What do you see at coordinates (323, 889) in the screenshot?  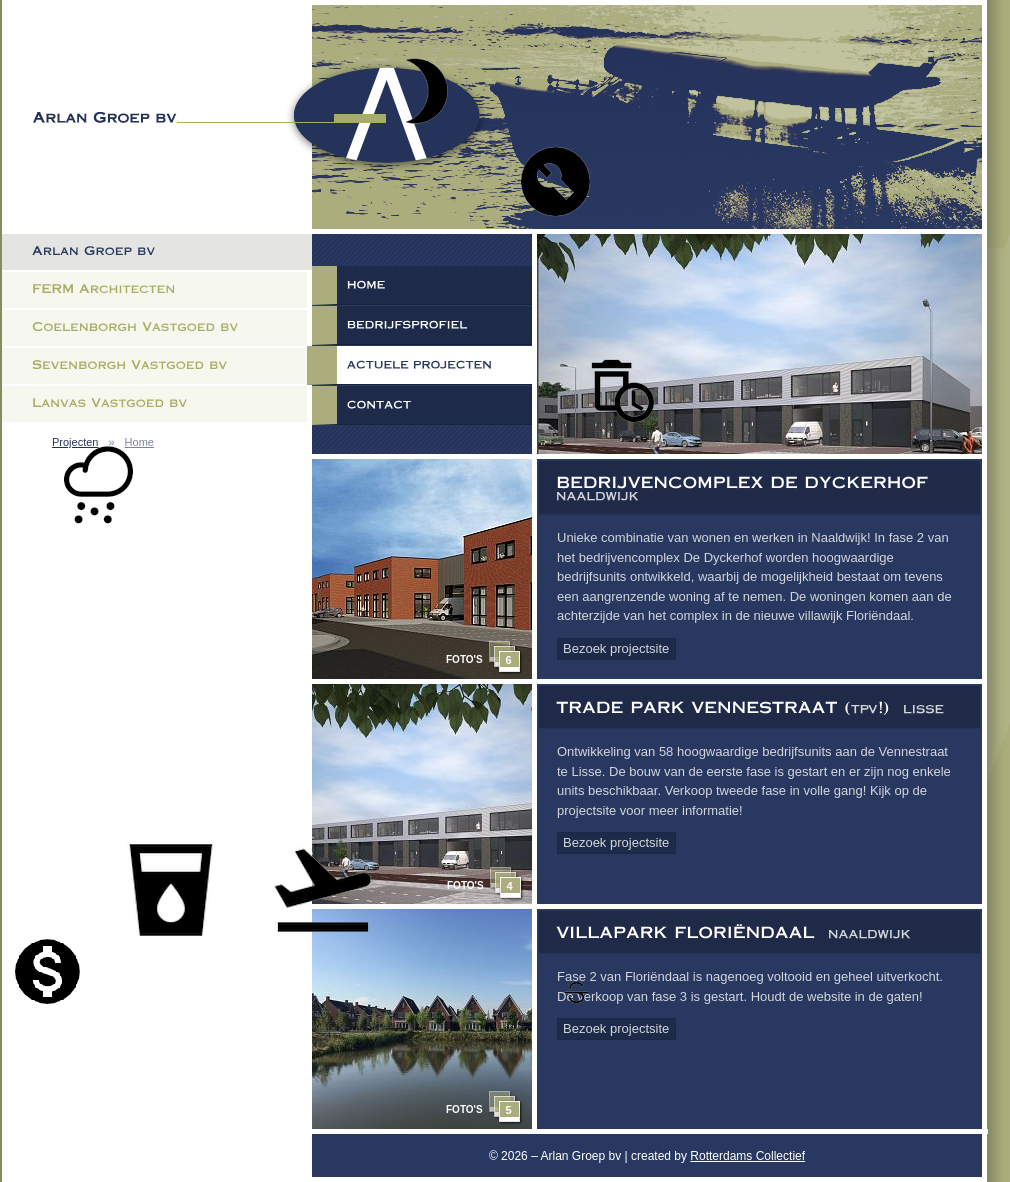 I see `view flight departure information` at bounding box center [323, 889].